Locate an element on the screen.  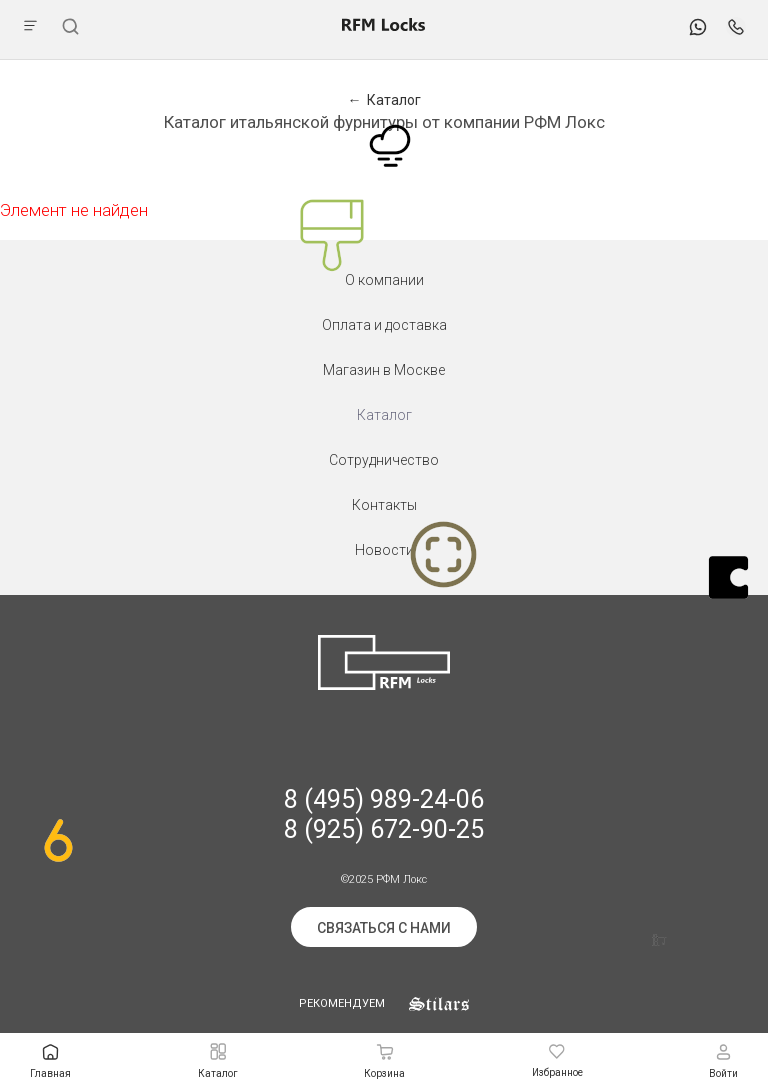
tap to scan a QR code or barcode is located at coordinates (443, 554).